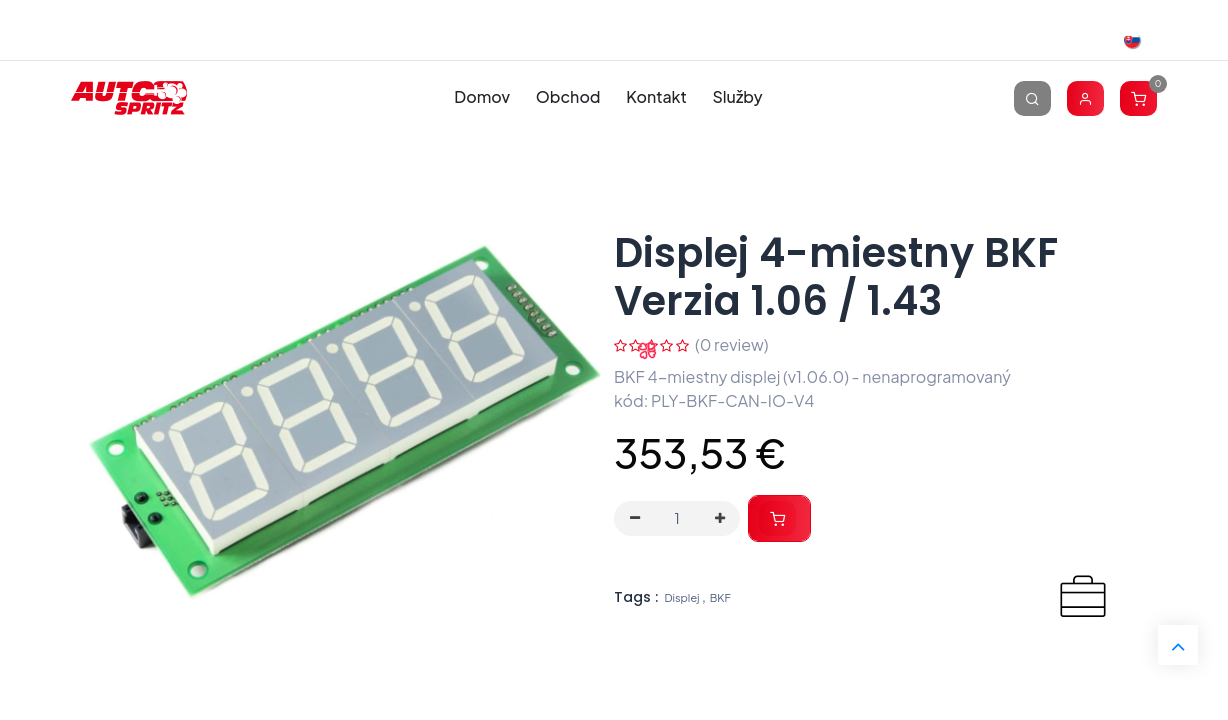 The height and width of the screenshot is (720, 1228). I want to click on link to 4chan website or community, so click(647, 350).